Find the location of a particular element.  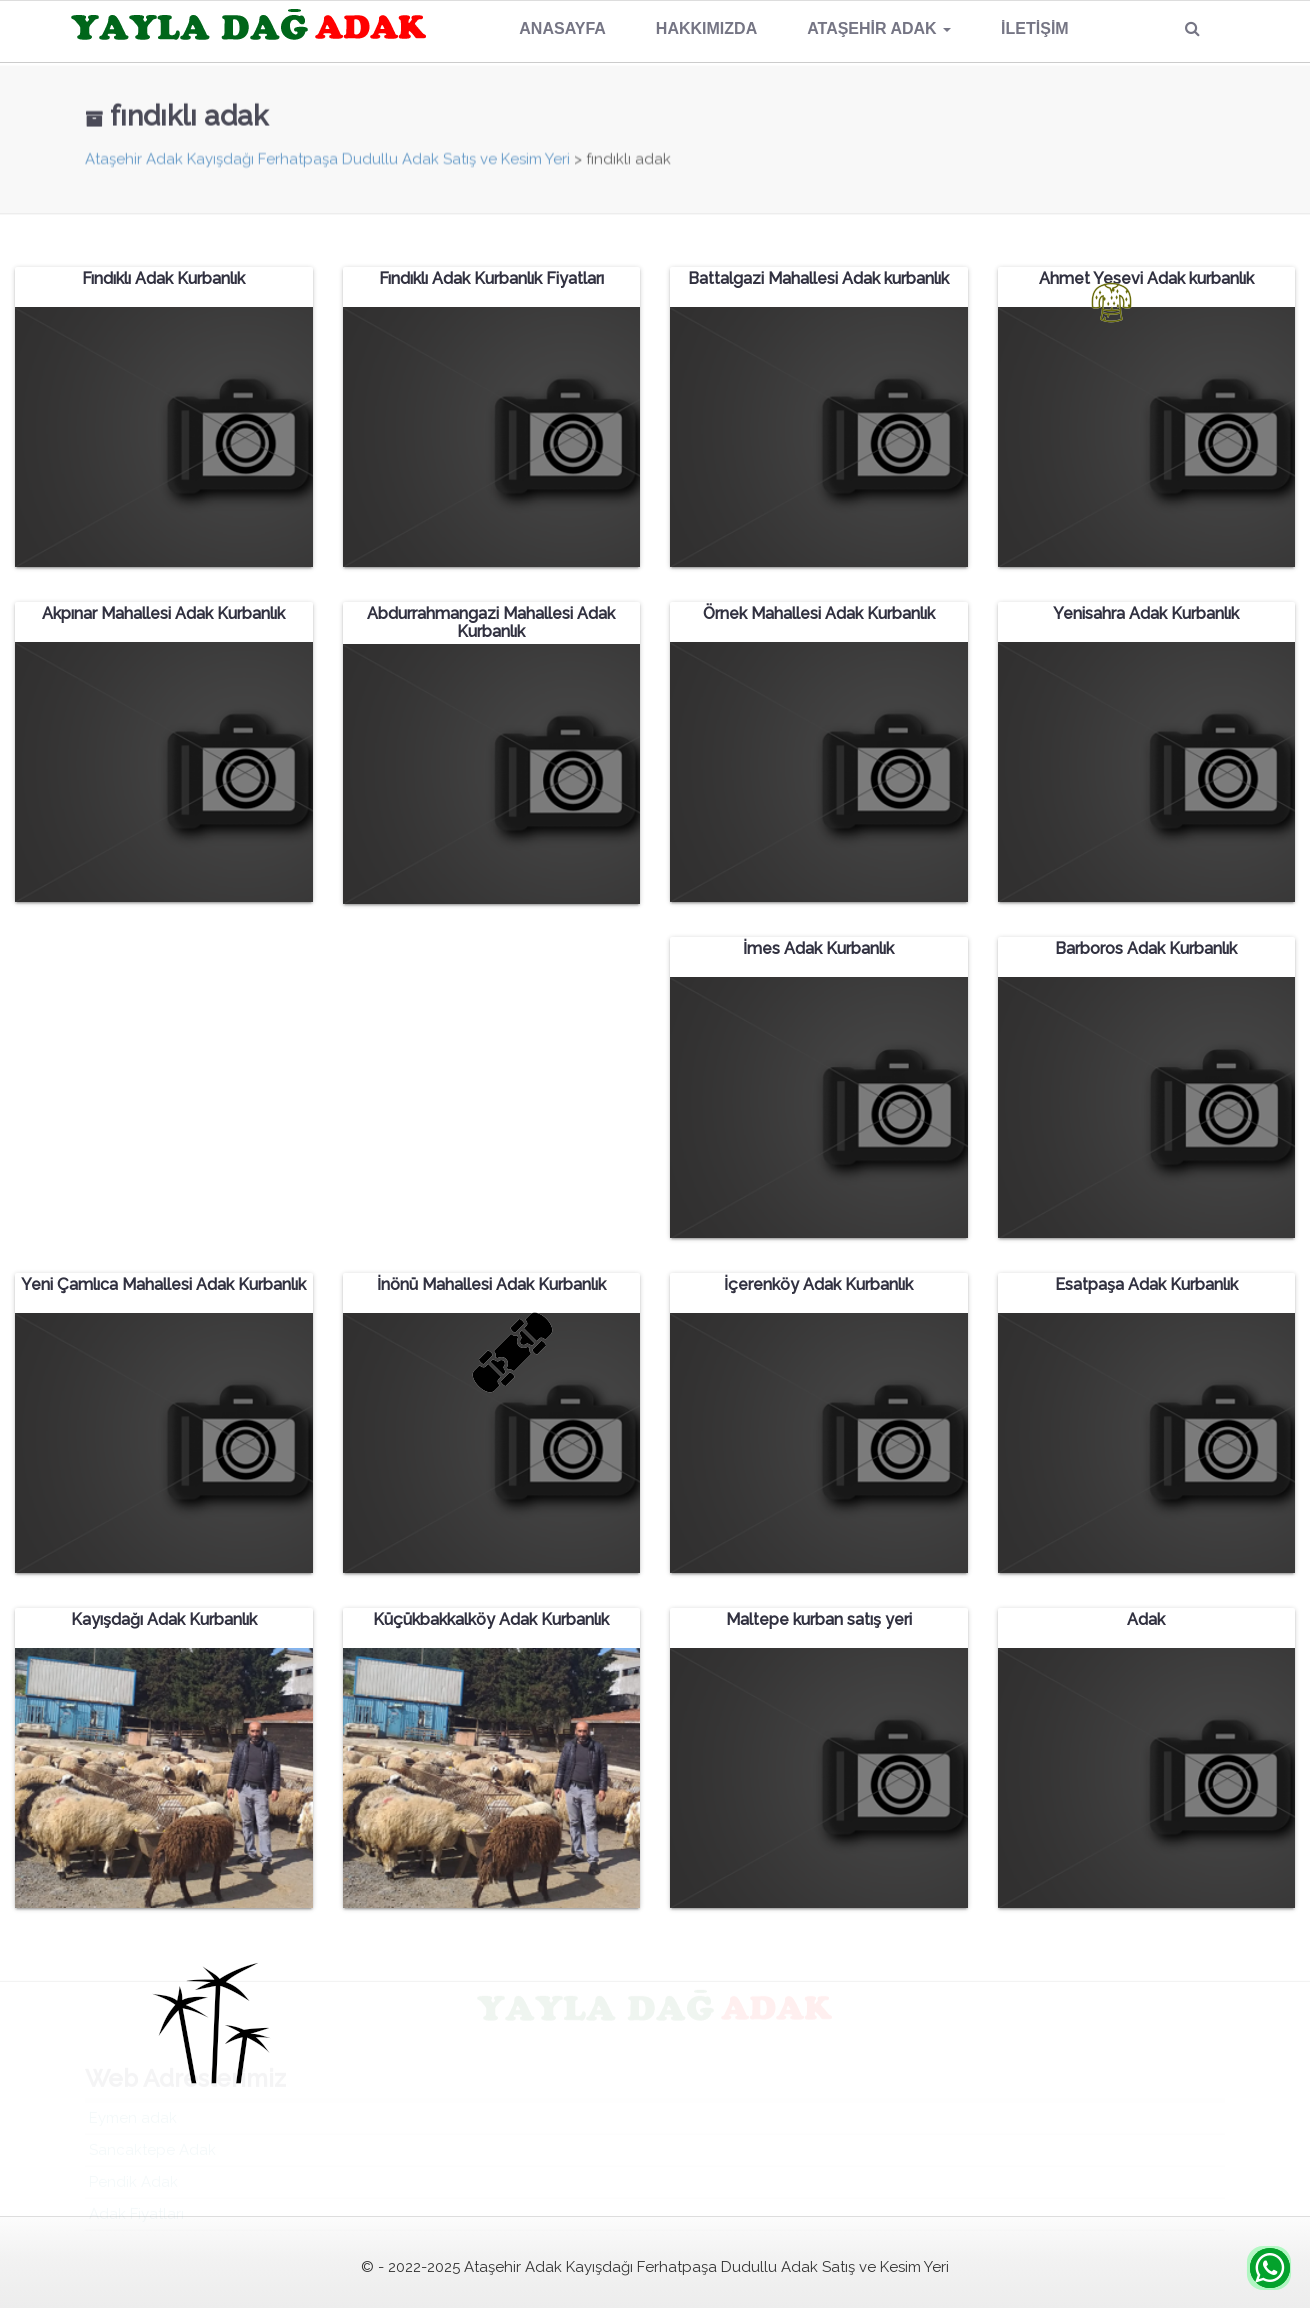

access skateboarding or skating activities is located at coordinates (512, 1352).